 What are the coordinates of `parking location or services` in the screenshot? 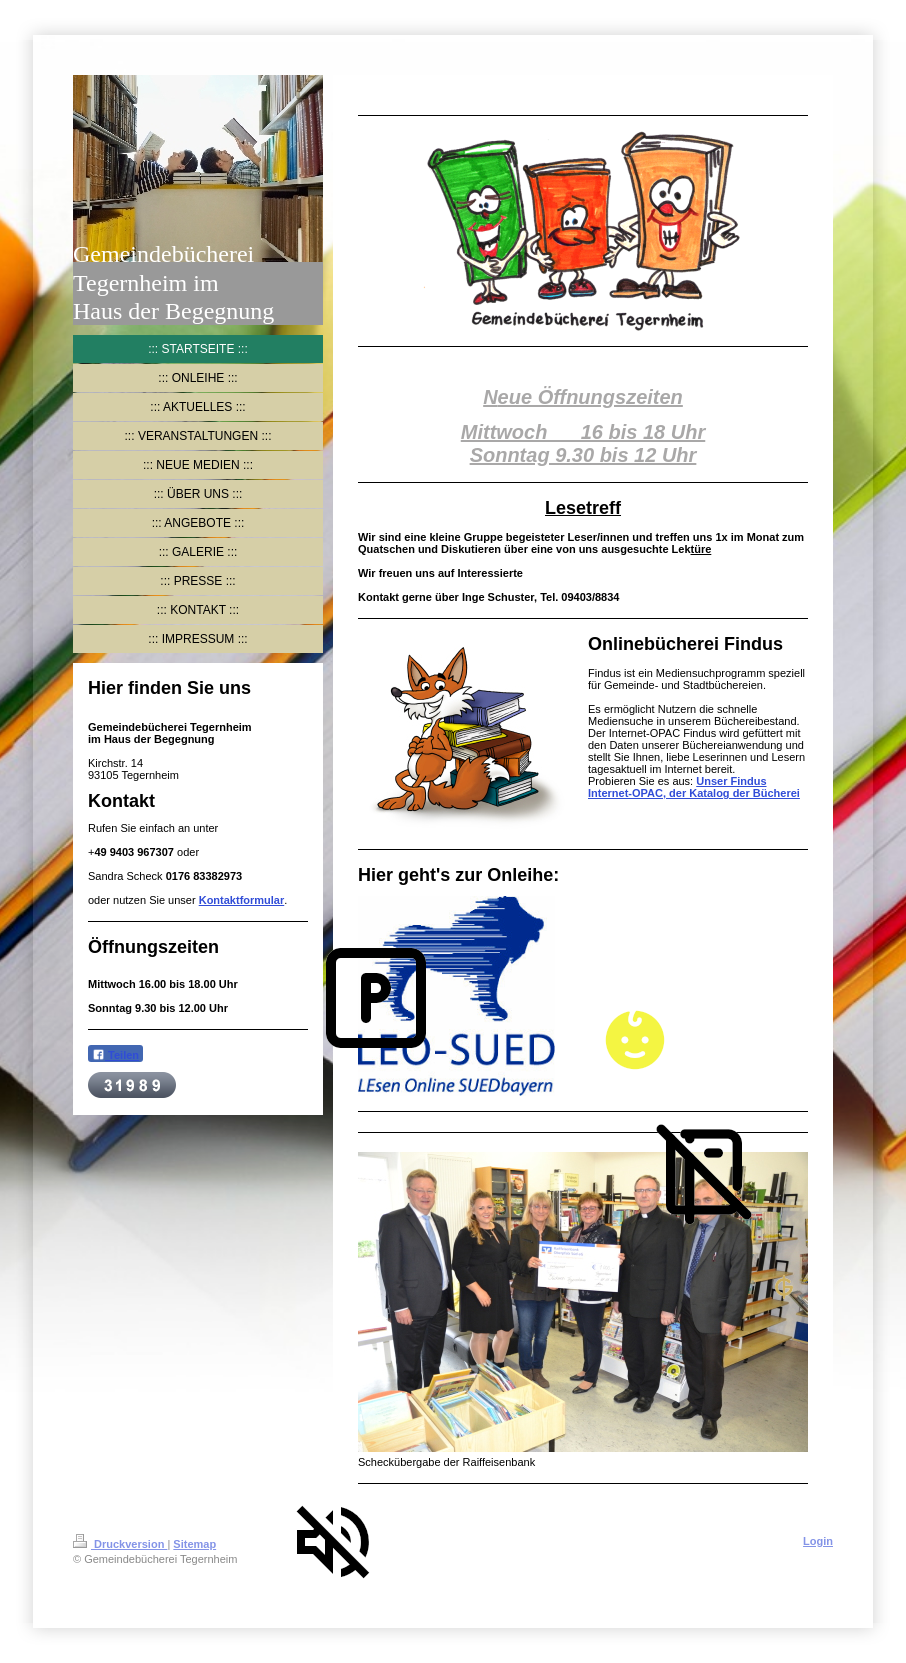 It's located at (376, 998).